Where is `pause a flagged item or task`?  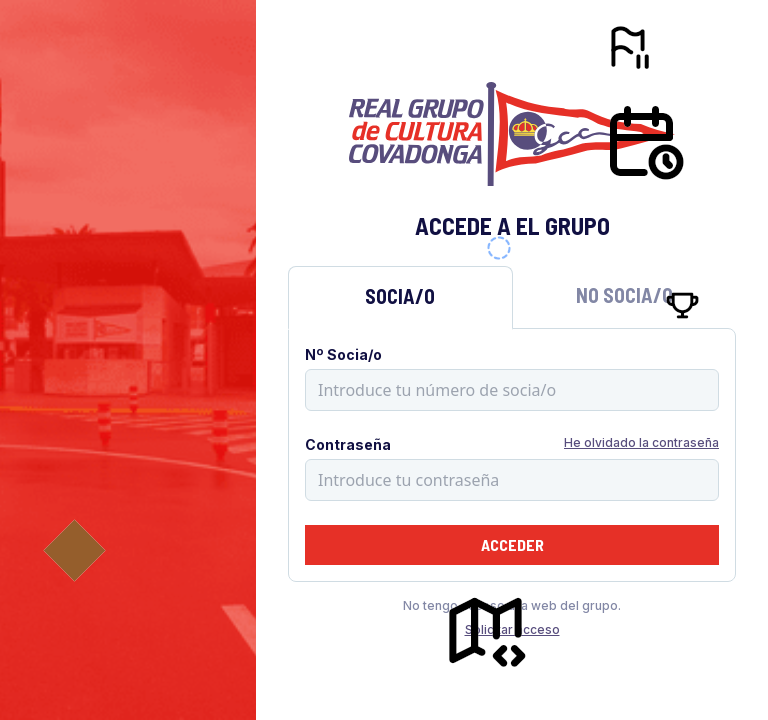
pause a flagged item or task is located at coordinates (628, 46).